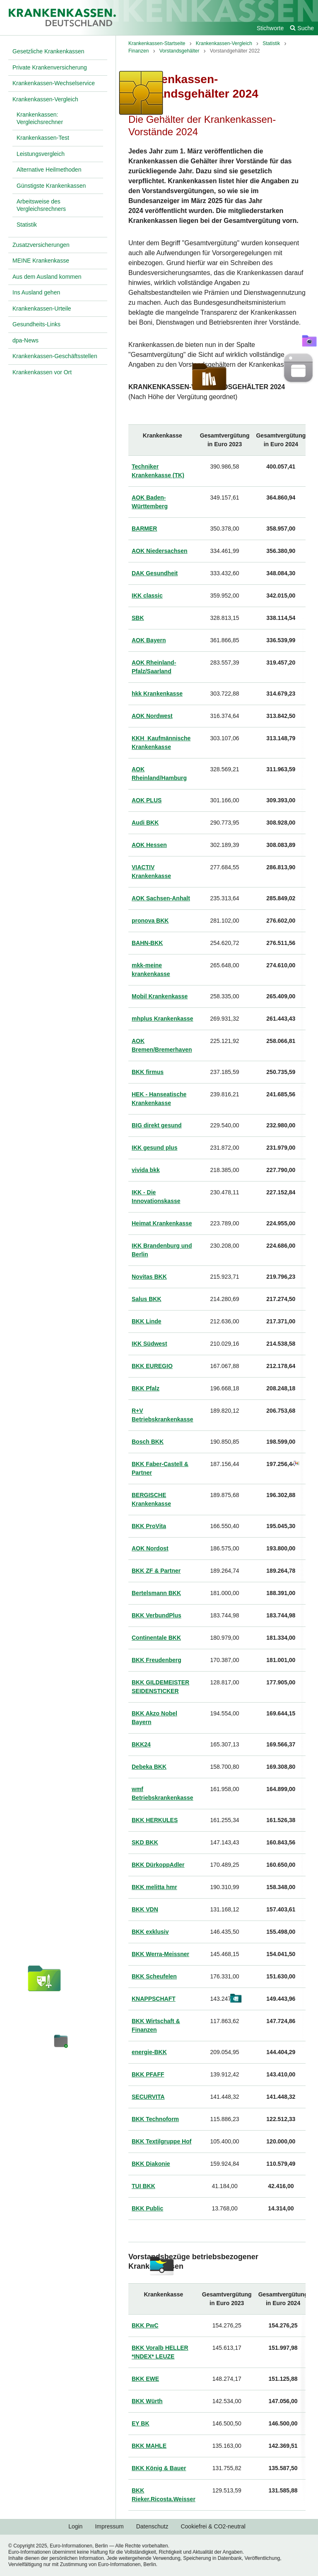  What do you see at coordinates (296, 1463) in the screenshot?
I see `open folder containing Gmail messages or exports` at bounding box center [296, 1463].